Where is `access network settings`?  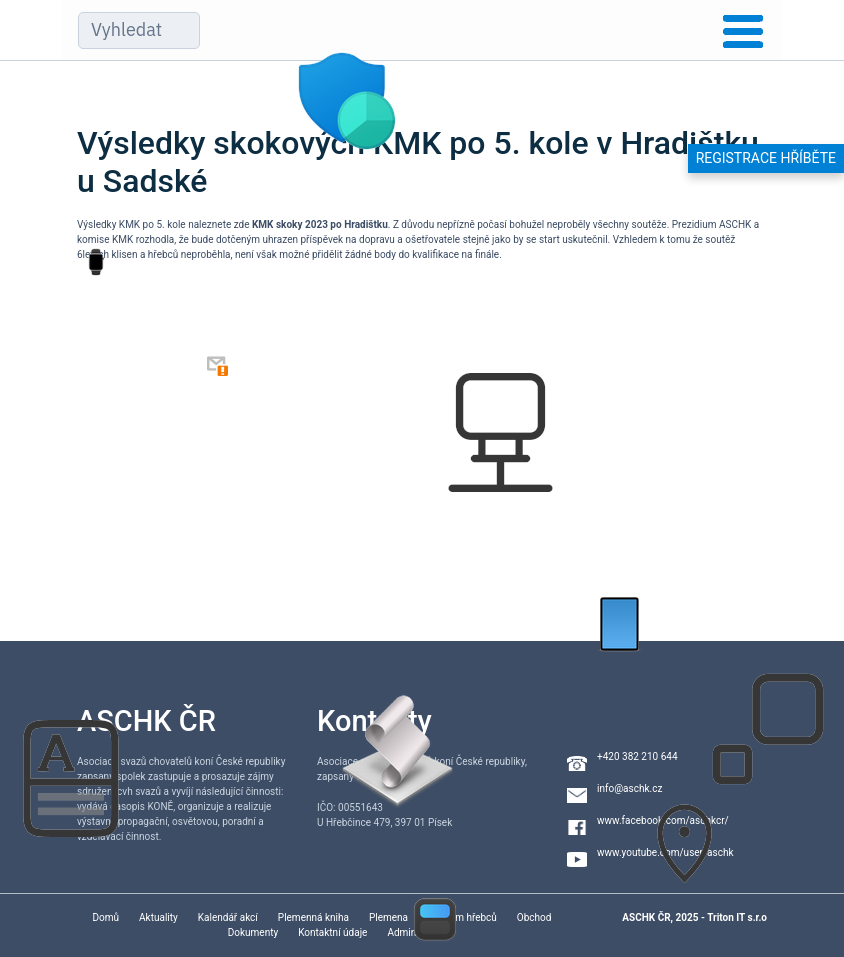
access network settings is located at coordinates (500, 432).